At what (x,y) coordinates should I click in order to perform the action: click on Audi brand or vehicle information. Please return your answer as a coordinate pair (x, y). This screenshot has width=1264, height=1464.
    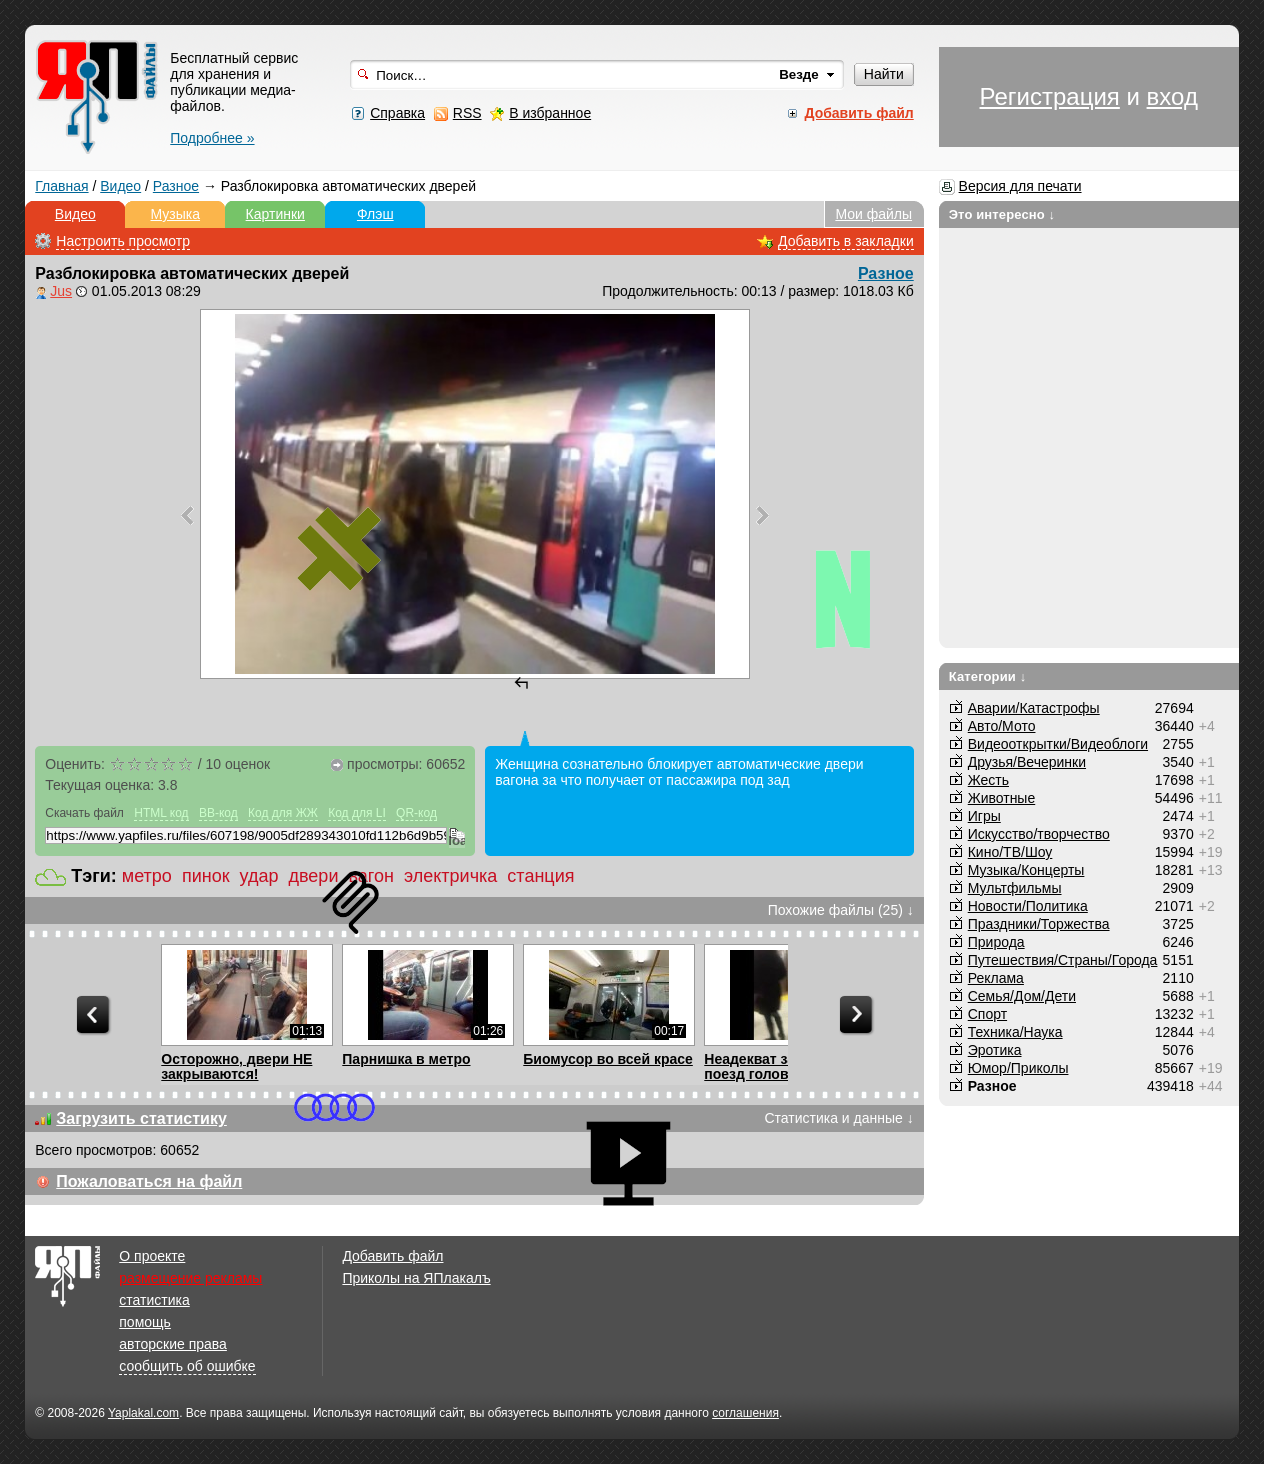
    Looking at the image, I should click on (334, 1107).